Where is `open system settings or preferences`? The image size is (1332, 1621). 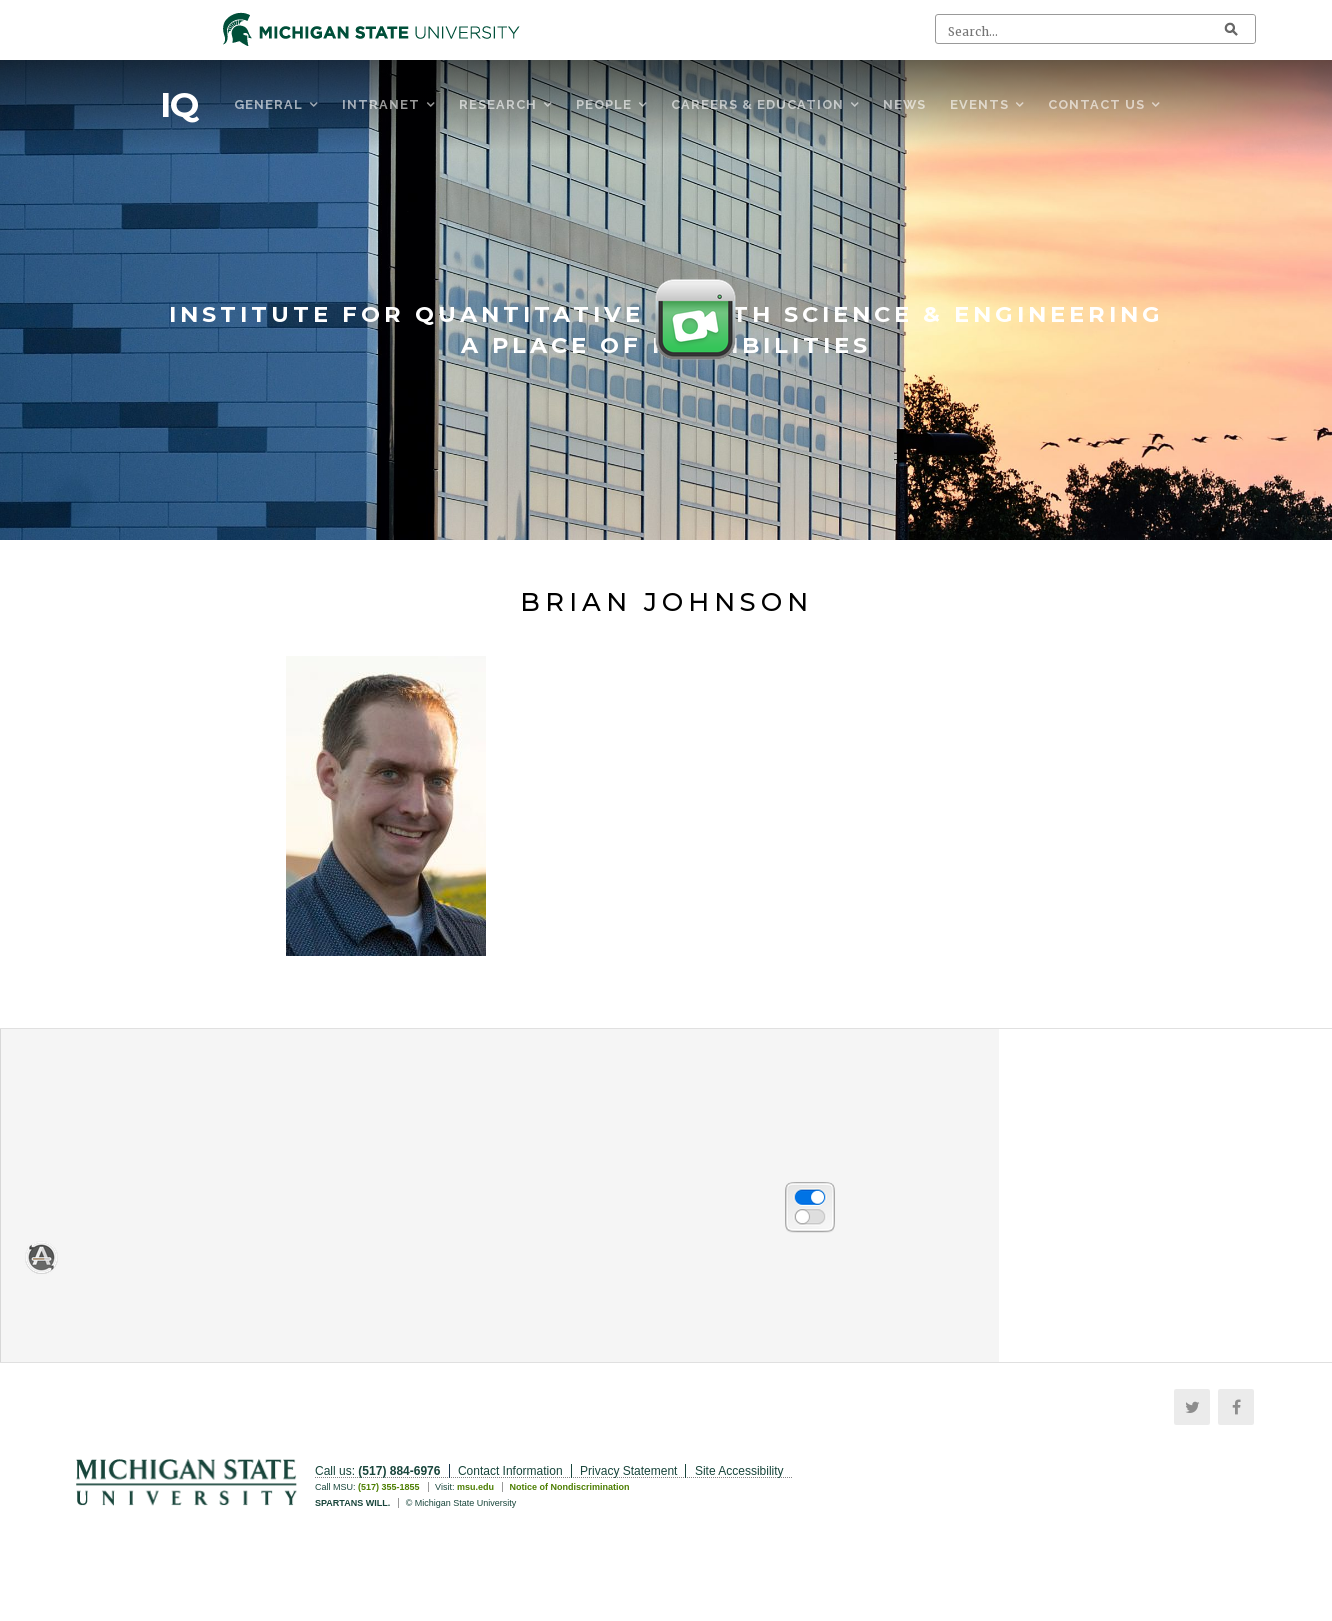 open system settings or preferences is located at coordinates (810, 1207).